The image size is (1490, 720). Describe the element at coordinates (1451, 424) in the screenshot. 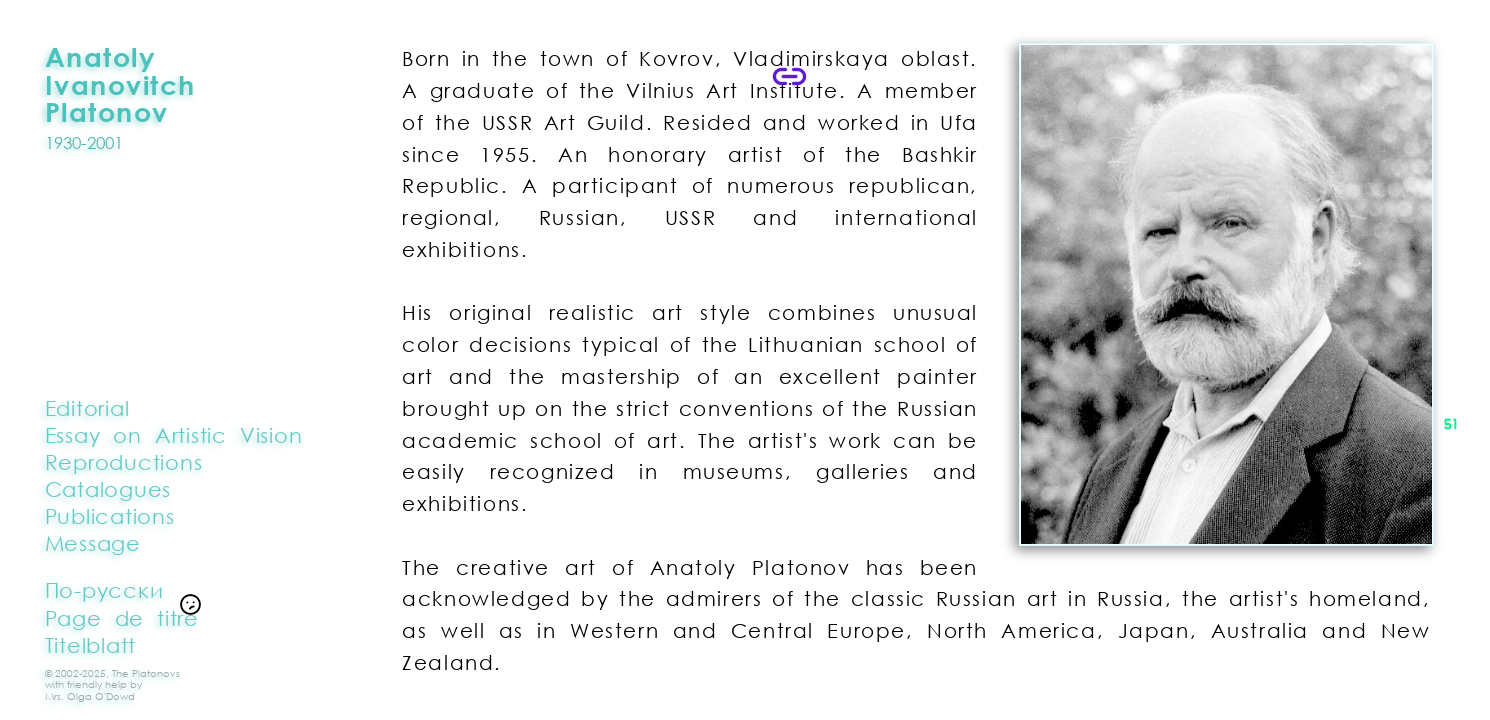

I see `indicates item number 51 in a list or sequence` at that location.